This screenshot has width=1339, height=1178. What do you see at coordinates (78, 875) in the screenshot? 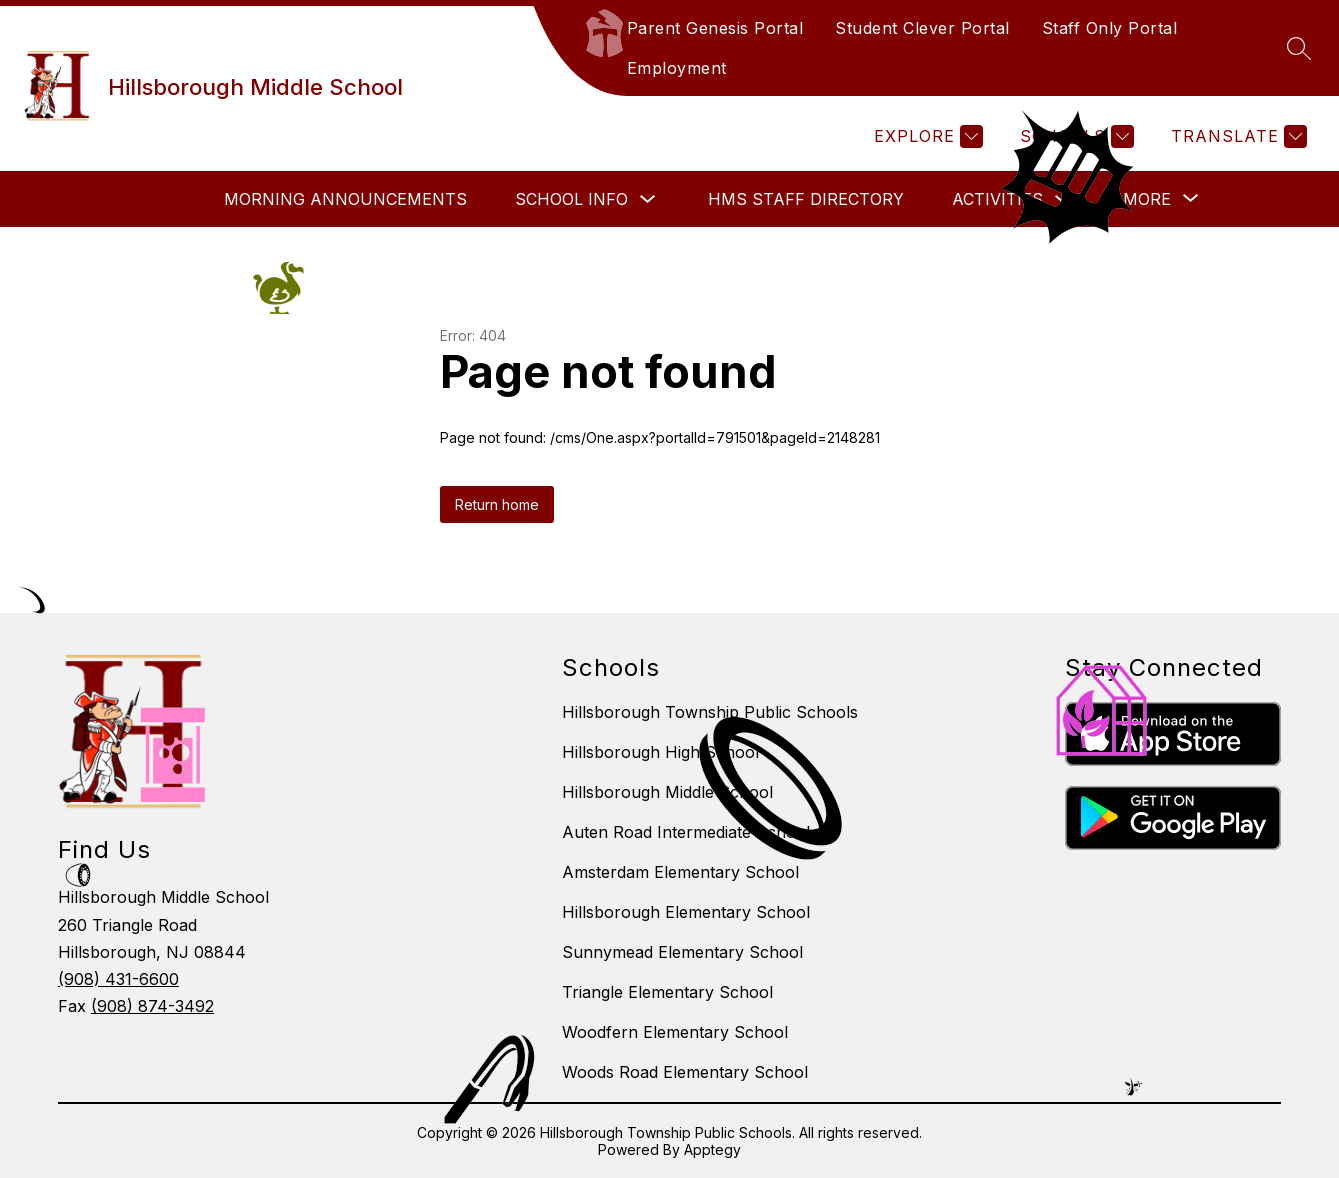
I see `kiwi fruit item in a food or cooking game` at bounding box center [78, 875].